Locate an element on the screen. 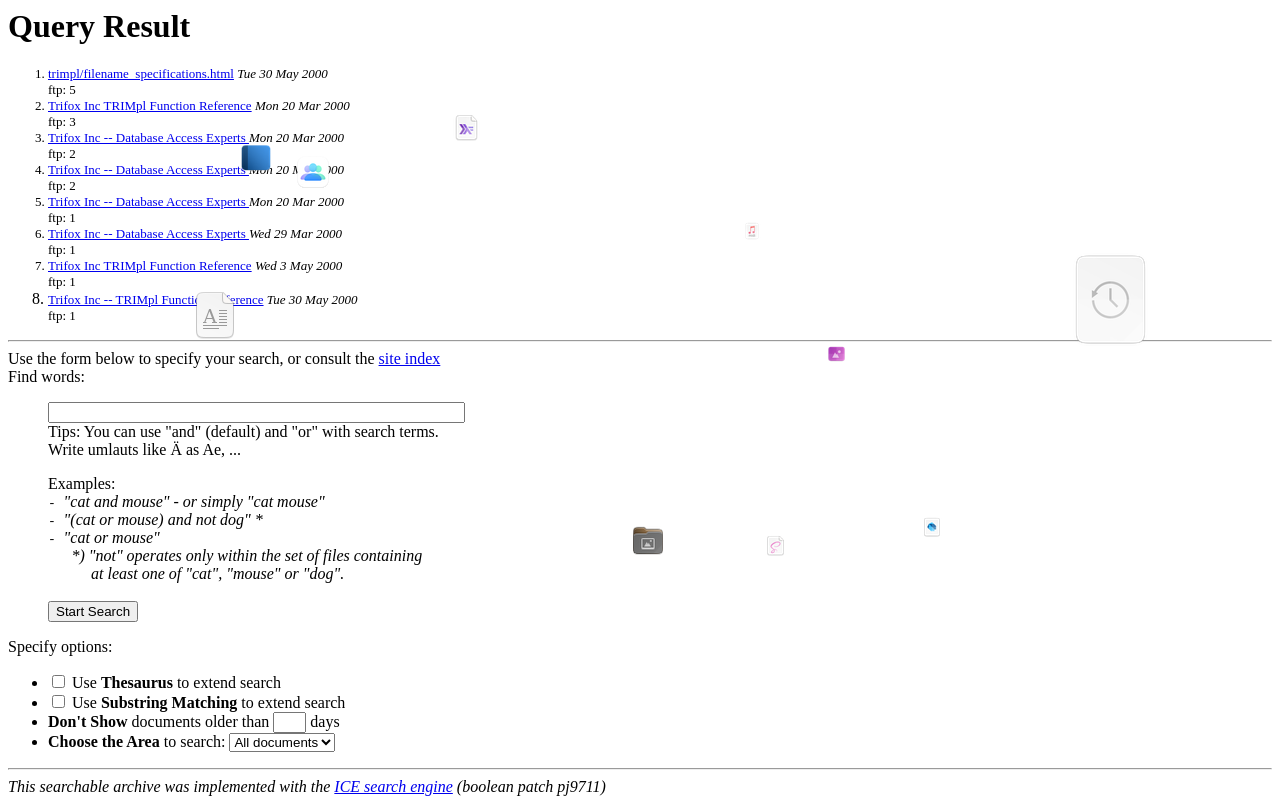 This screenshot has width=1280, height=804. a haskell source code file is located at coordinates (466, 127).